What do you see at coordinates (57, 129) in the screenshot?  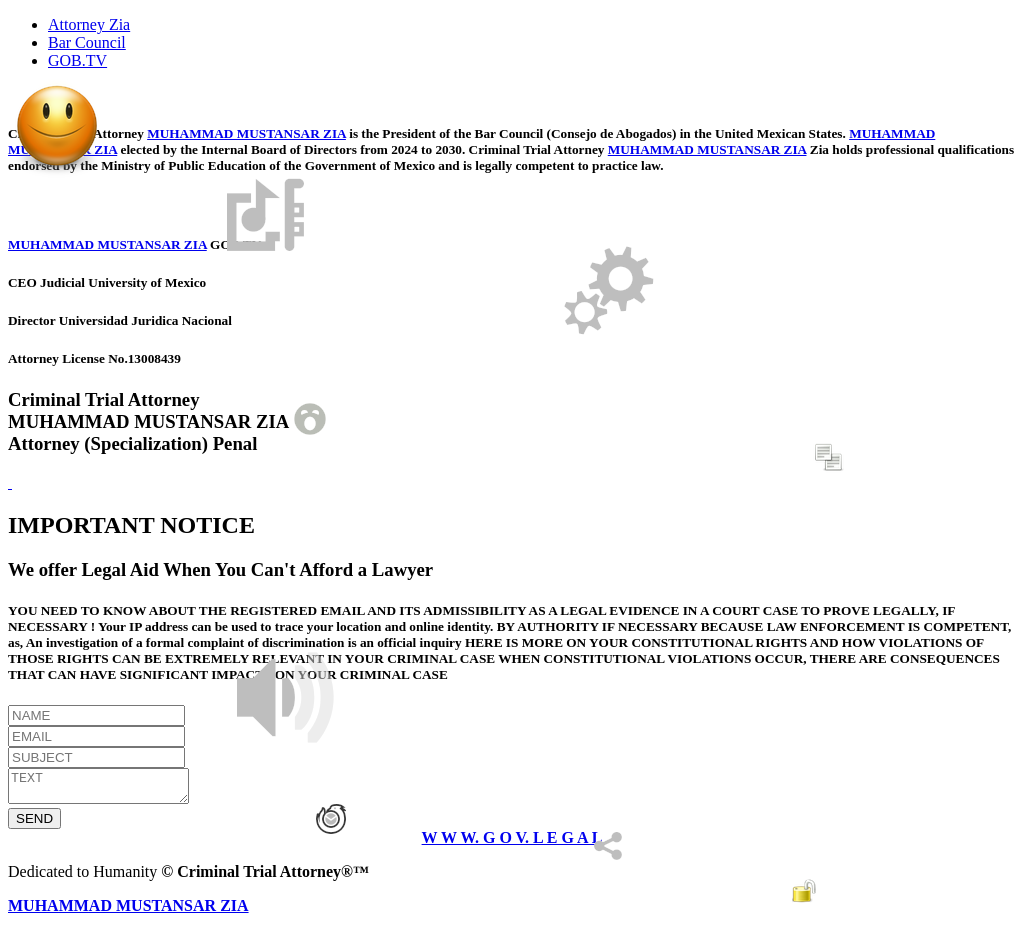 I see `add an emoji or reaction to a message` at bounding box center [57, 129].